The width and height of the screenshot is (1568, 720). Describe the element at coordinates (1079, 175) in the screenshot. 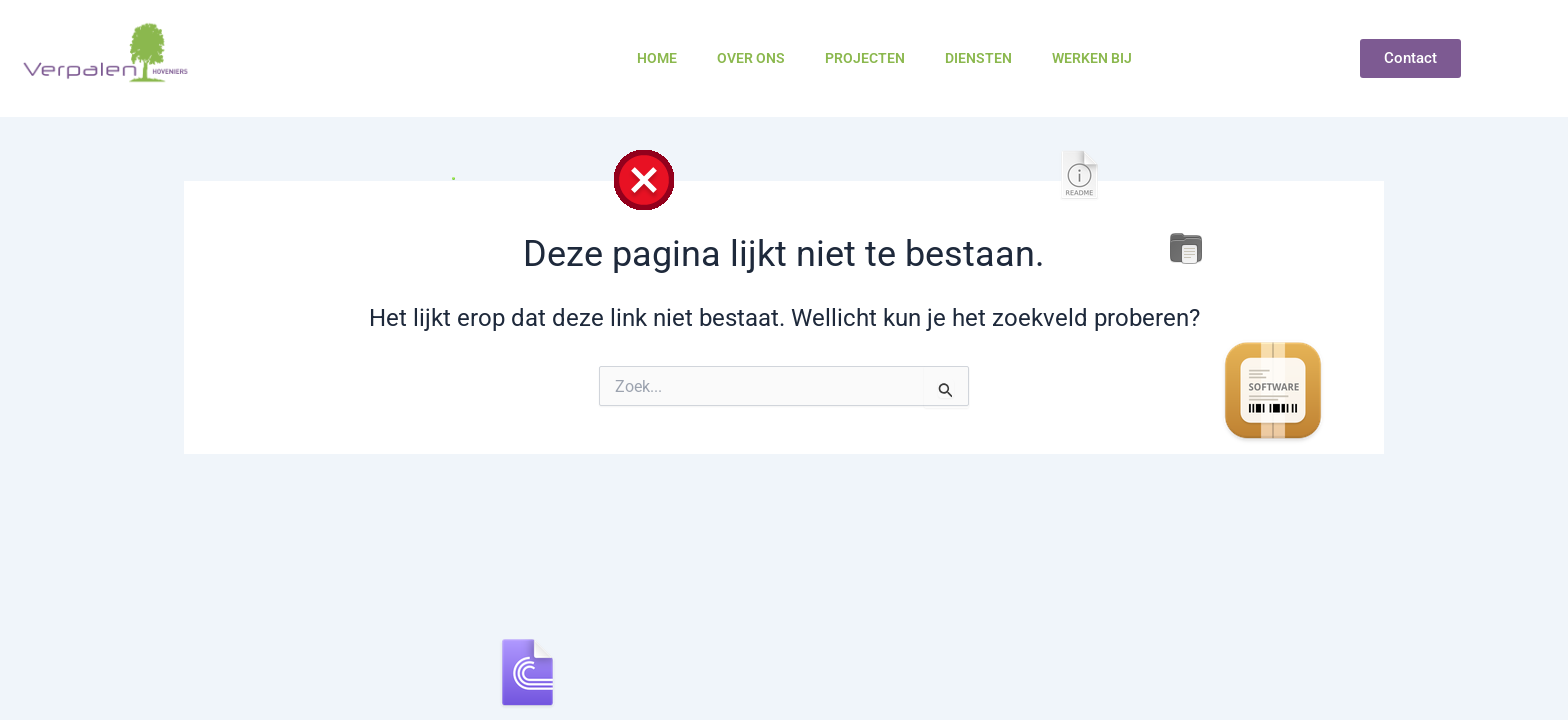

I see `open readme documentation file` at that location.